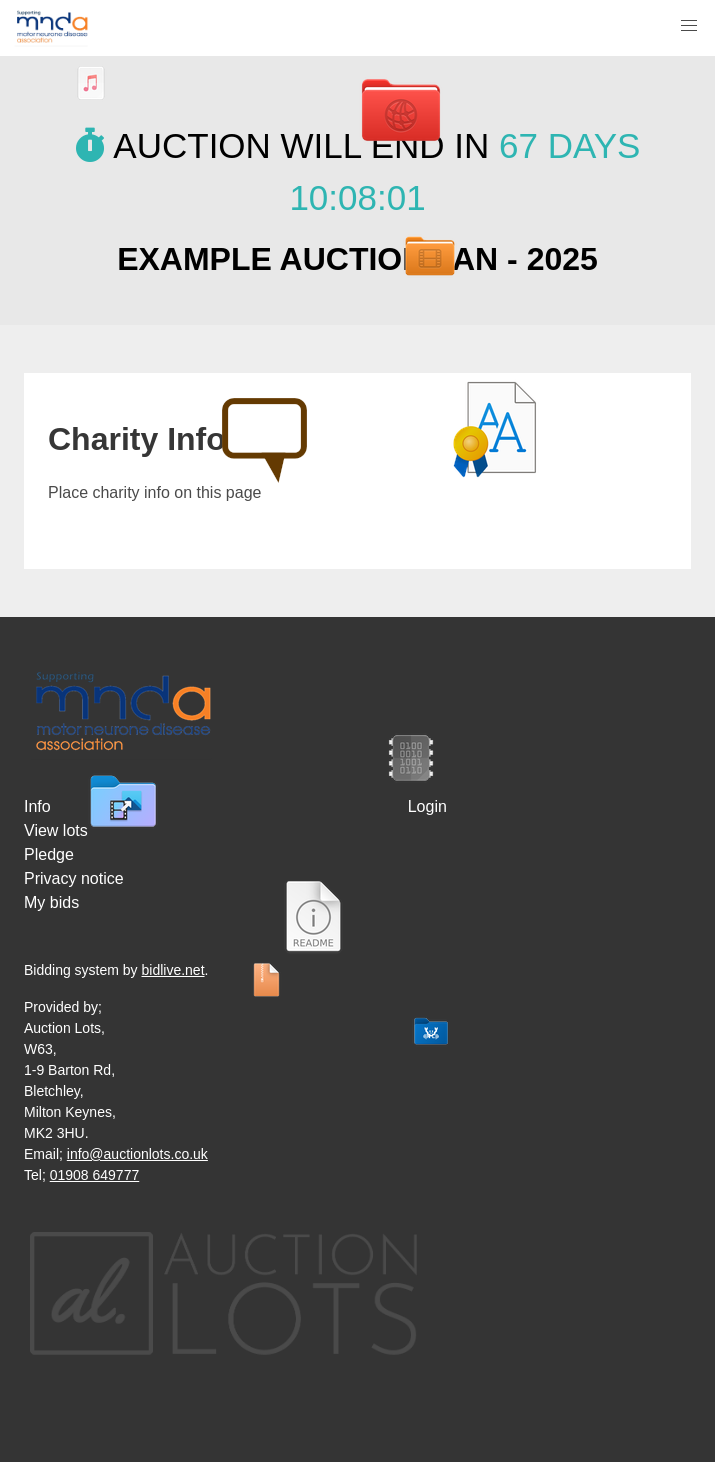  Describe the element at coordinates (411, 758) in the screenshot. I see `firmware file type indicator` at that location.